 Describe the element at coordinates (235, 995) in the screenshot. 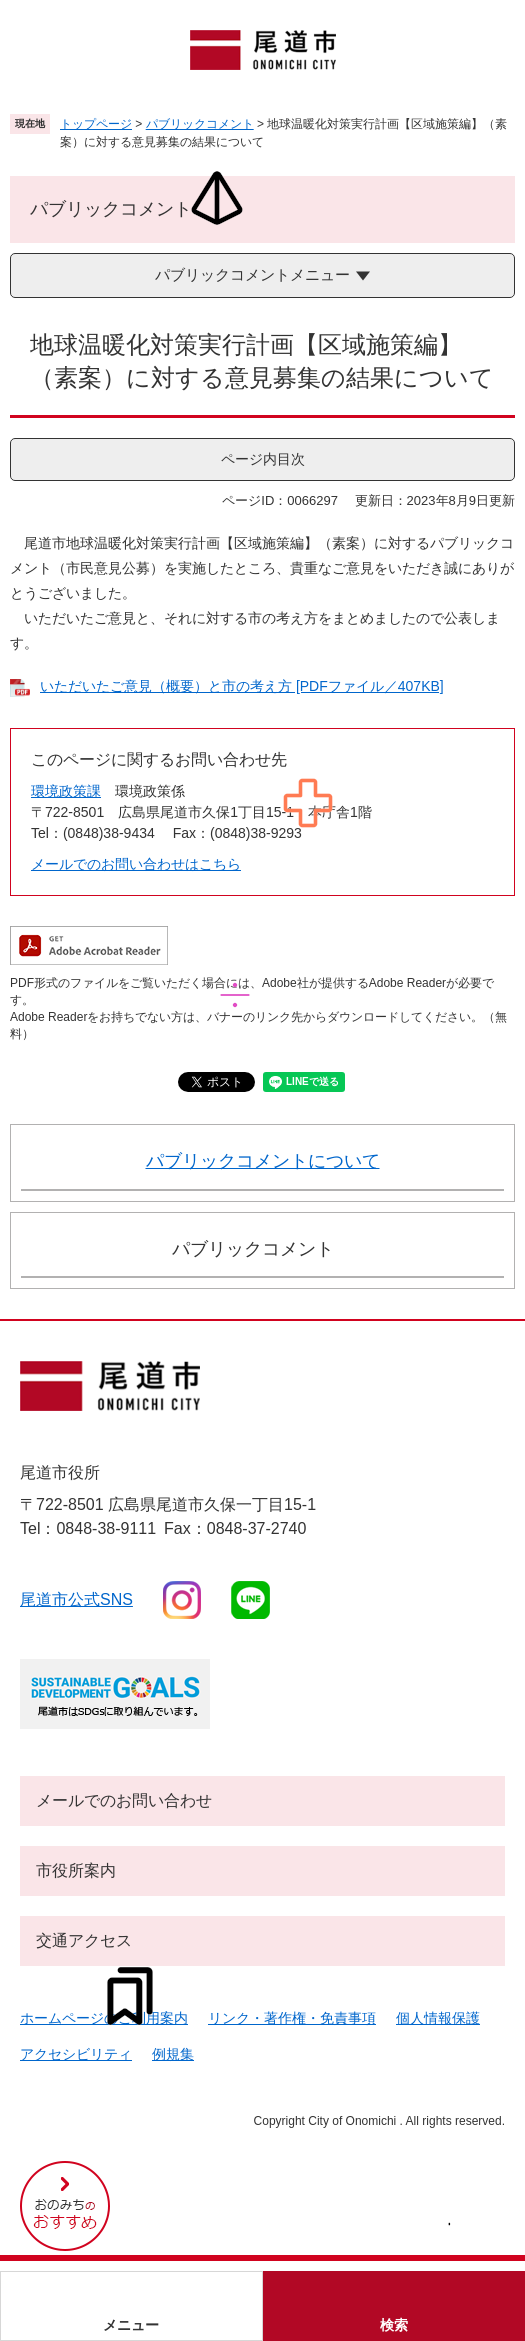

I see `perform division calculation` at that location.